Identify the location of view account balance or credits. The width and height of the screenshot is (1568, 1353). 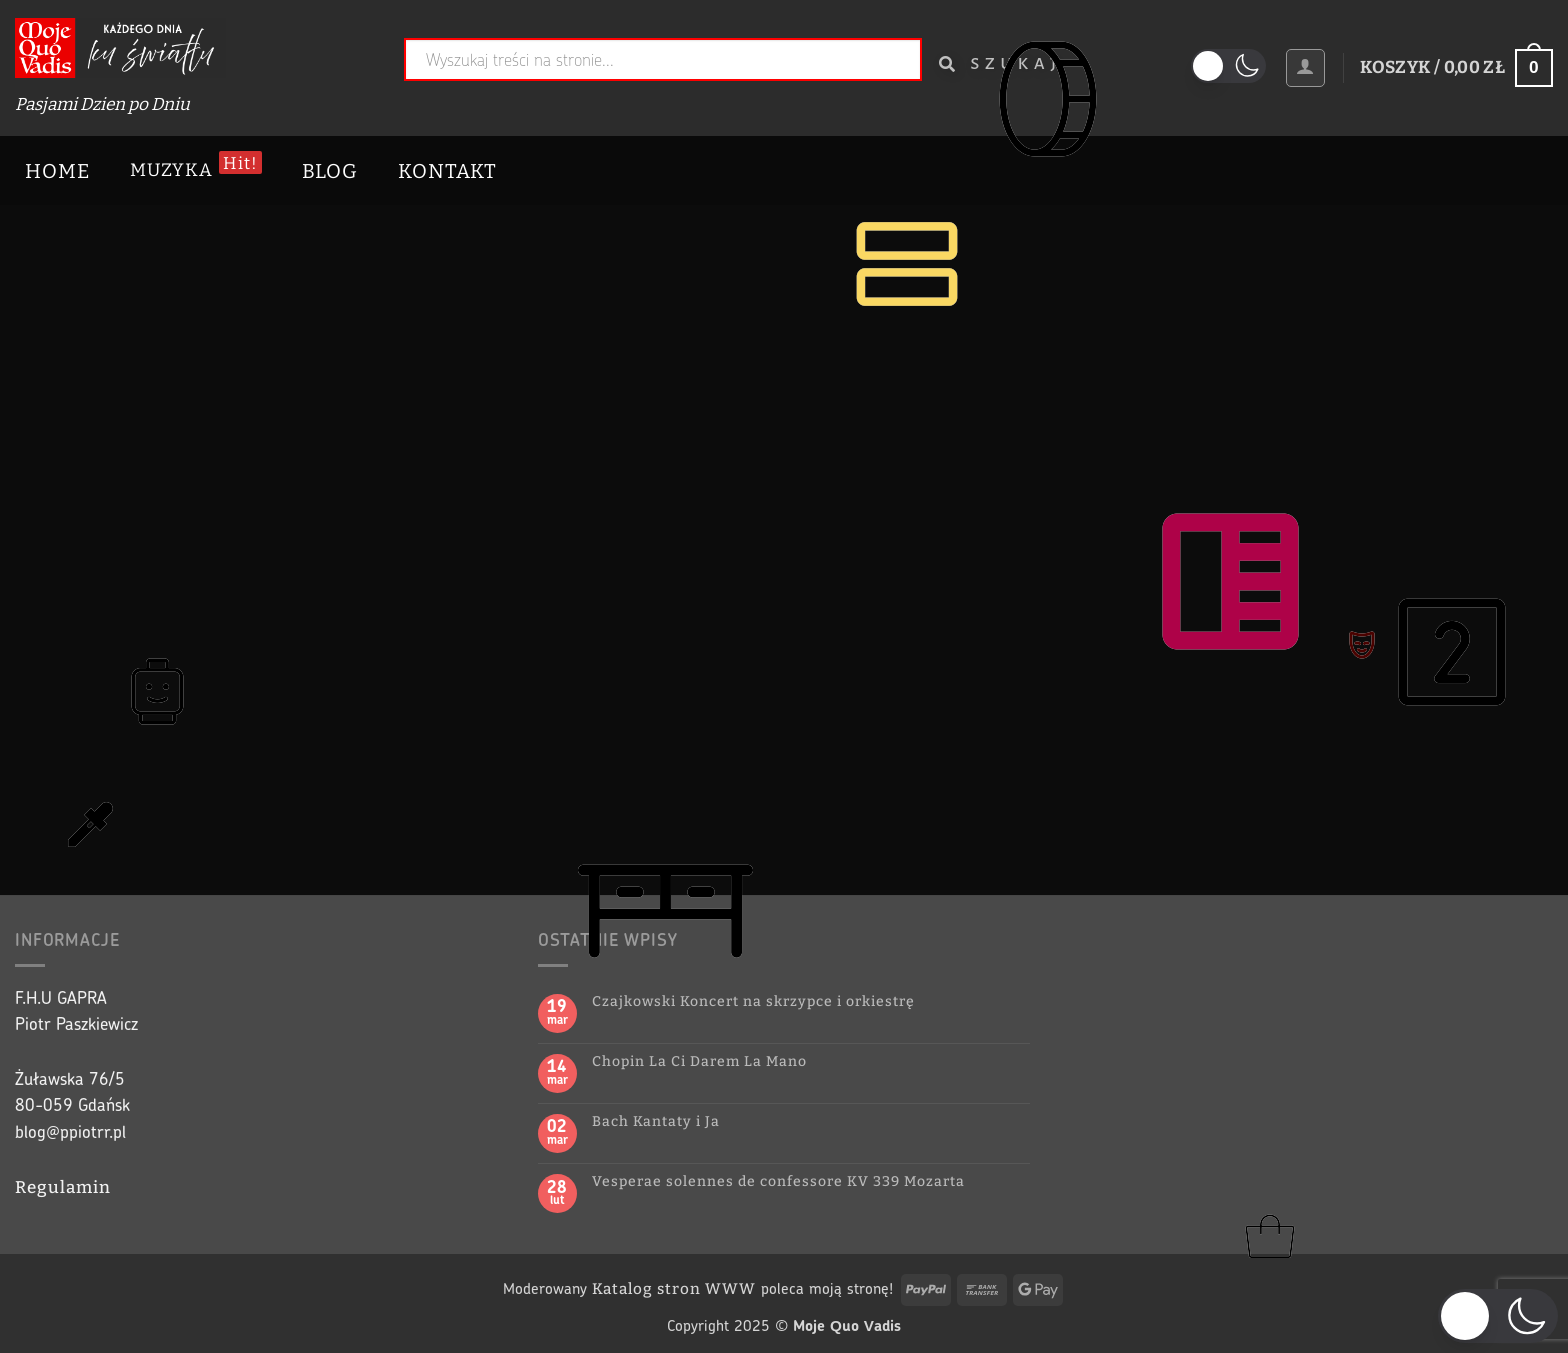
(1048, 99).